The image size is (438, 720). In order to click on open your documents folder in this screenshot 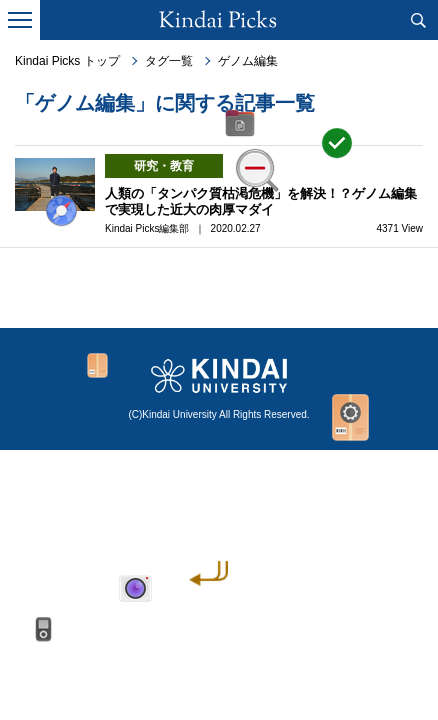, I will do `click(240, 123)`.